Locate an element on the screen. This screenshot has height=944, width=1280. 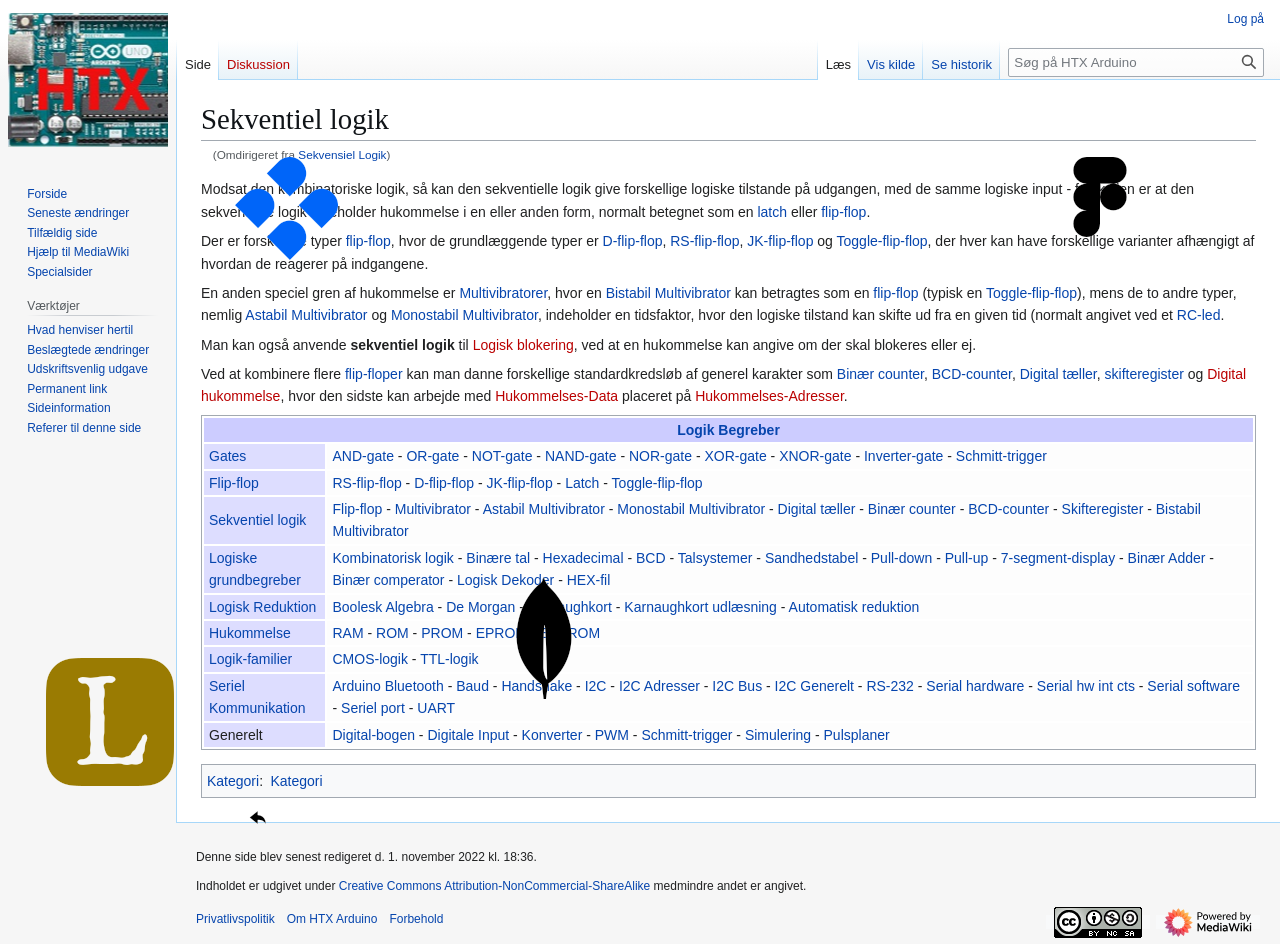
bentobox company logo is located at coordinates (286, 208).